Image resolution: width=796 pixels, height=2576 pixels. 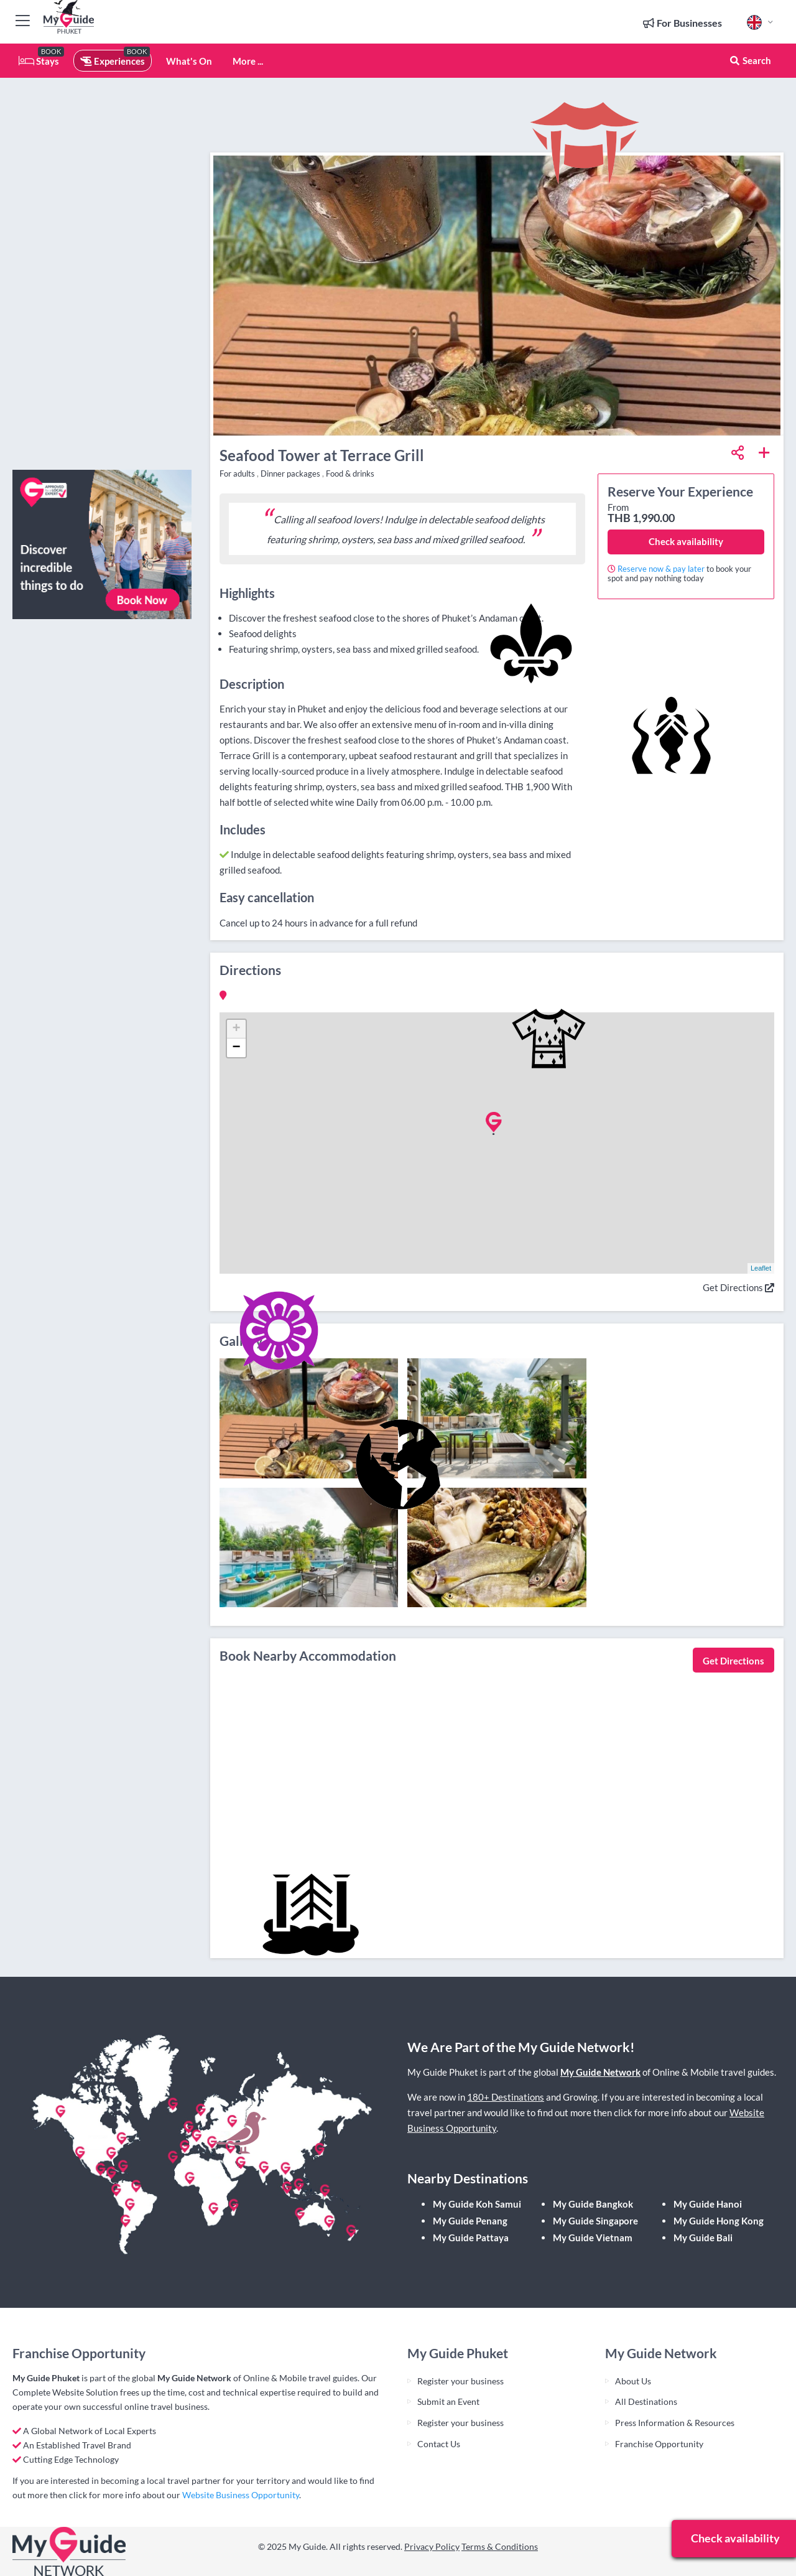 What do you see at coordinates (240, 2132) in the screenshot?
I see `indicates a beach or coastal location` at bounding box center [240, 2132].